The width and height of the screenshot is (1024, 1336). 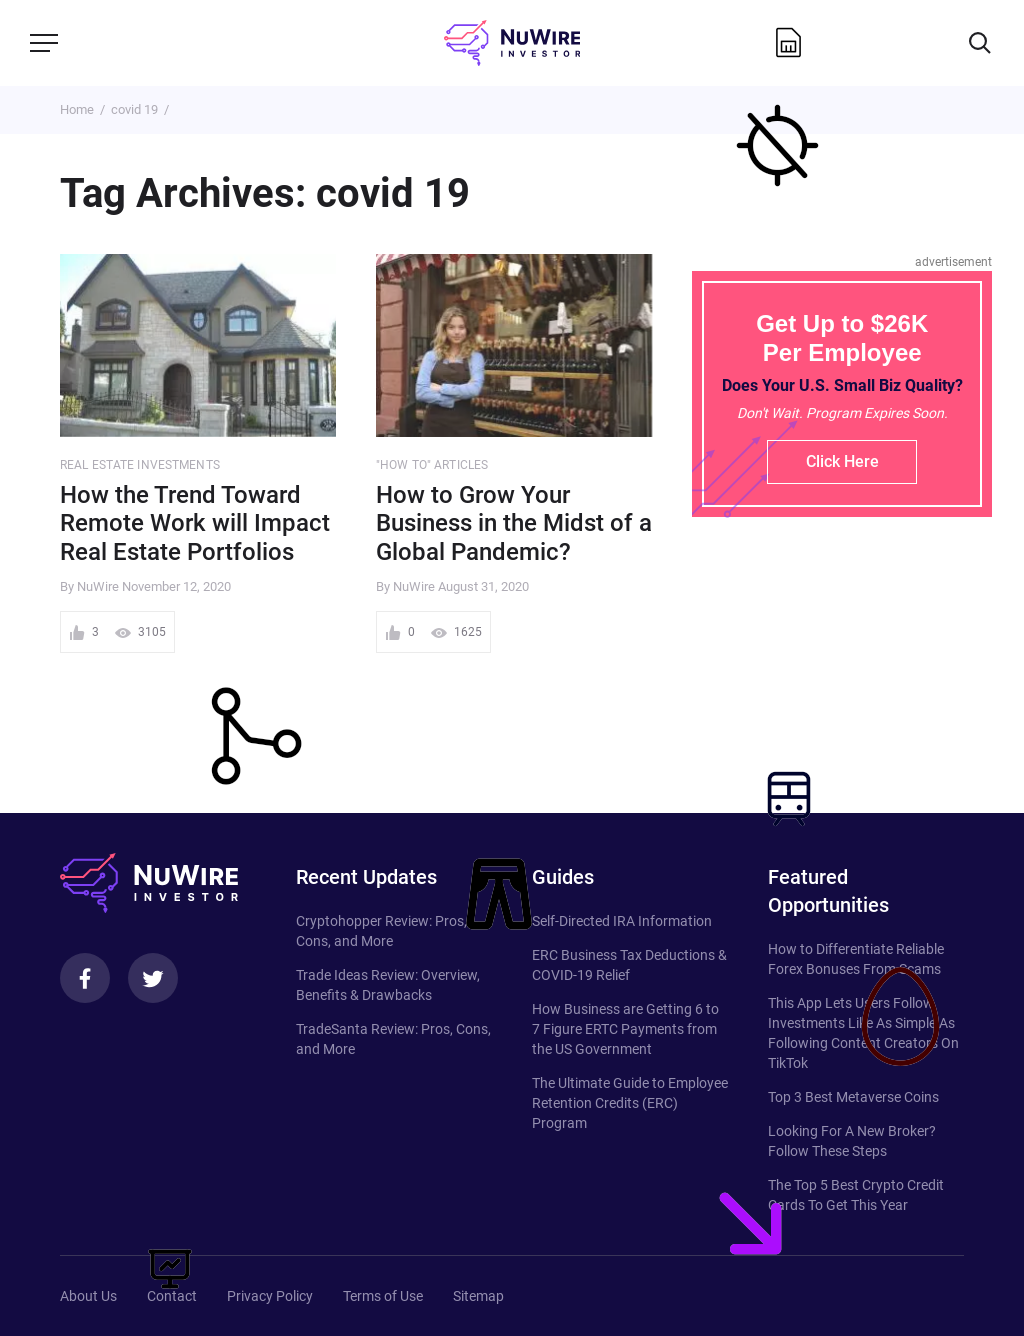 I want to click on start or view a presentation, so click(x=170, y=1269).